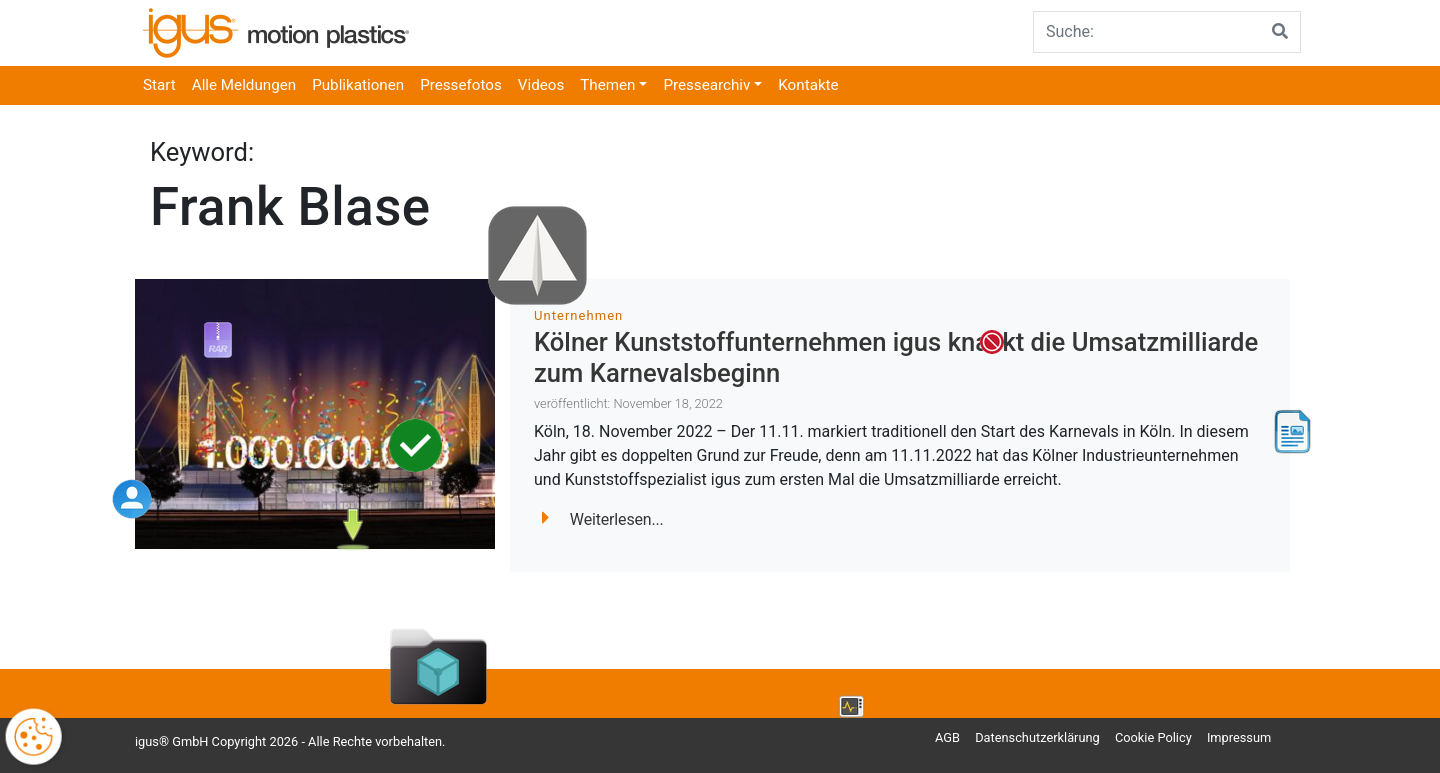  What do you see at coordinates (353, 525) in the screenshot?
I see `save the current file or document` at bounding box center [353, 525].